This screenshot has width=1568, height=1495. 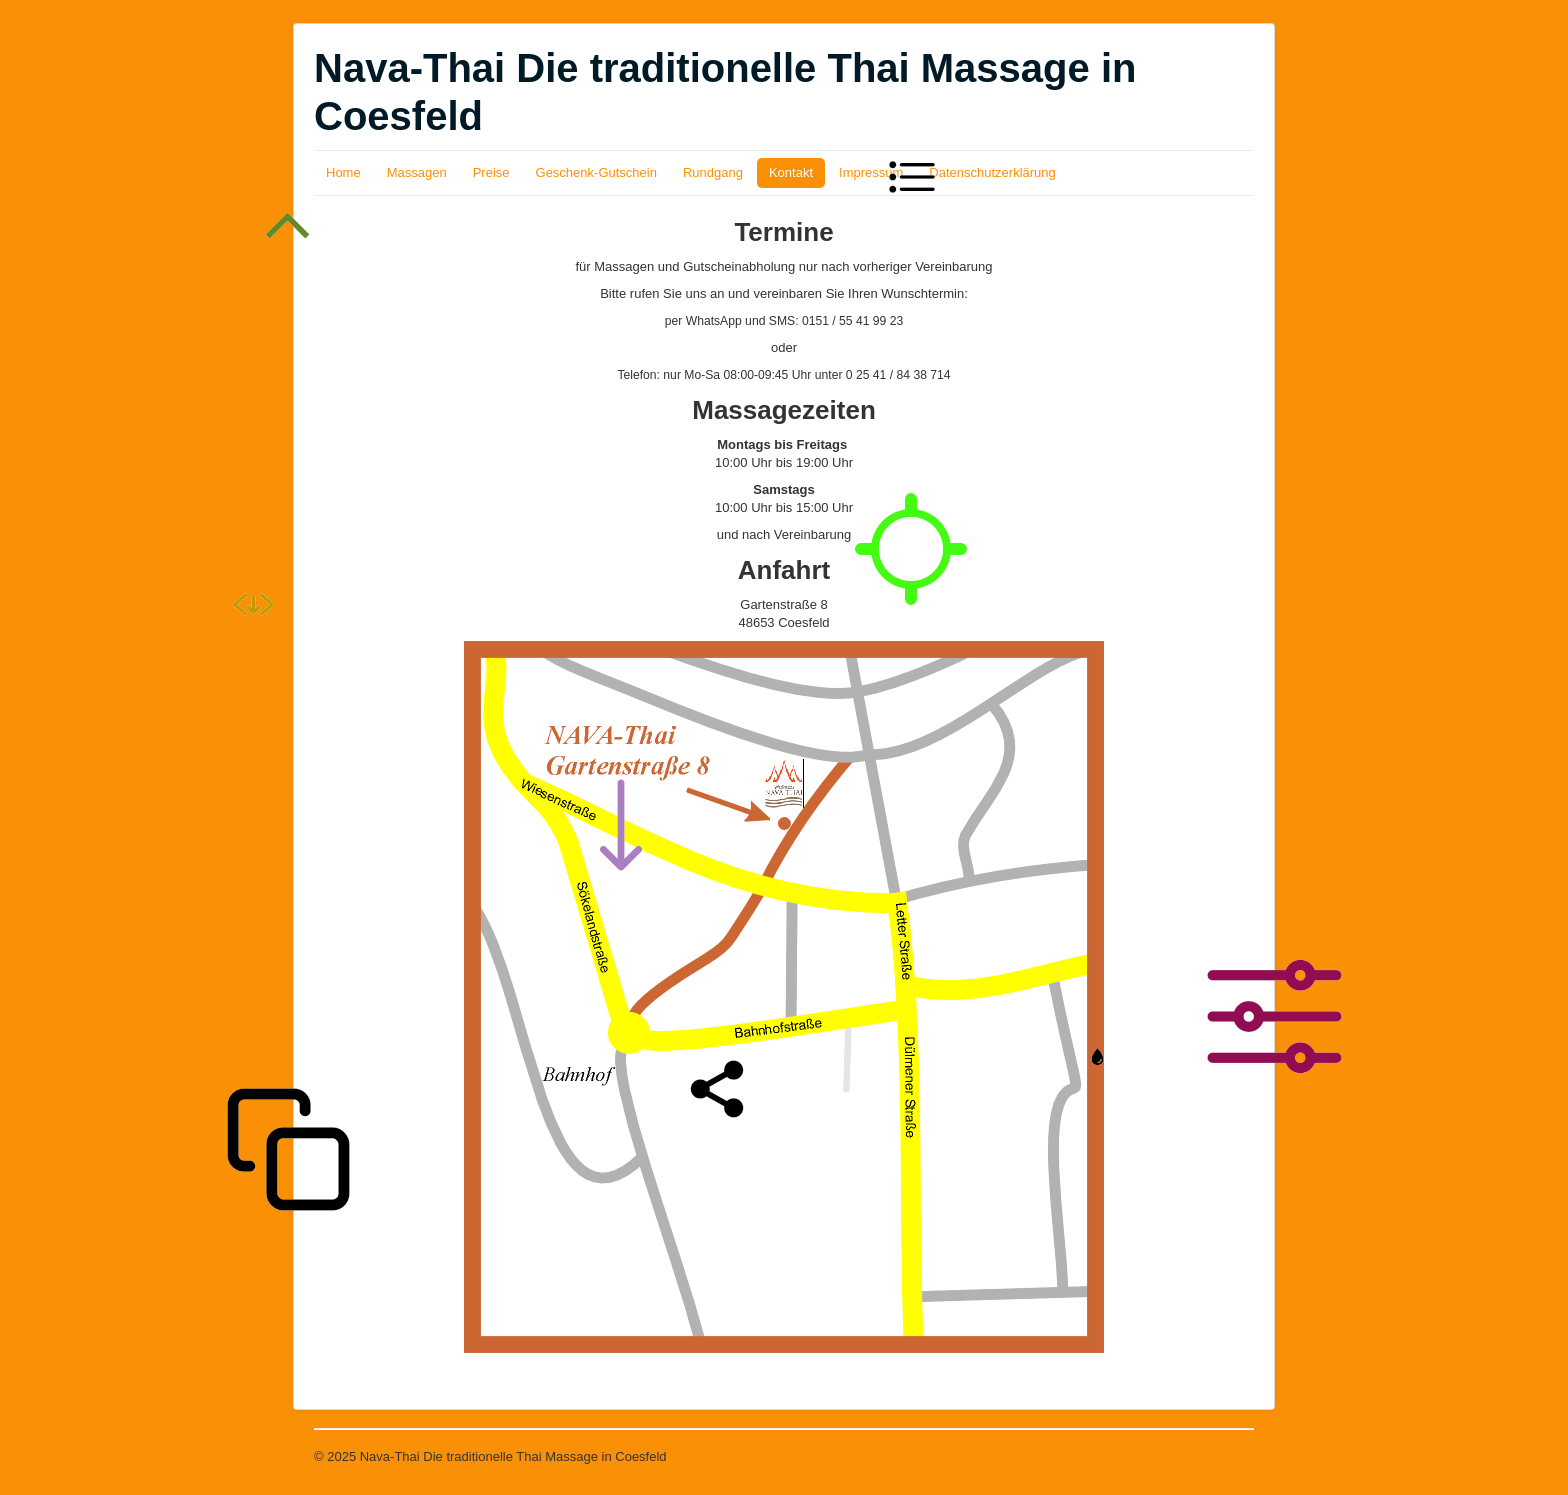 What do you see at coordinates (911, 549) in the screenshot?
I see `find my current location on the map` at bounding box center [911, 549].